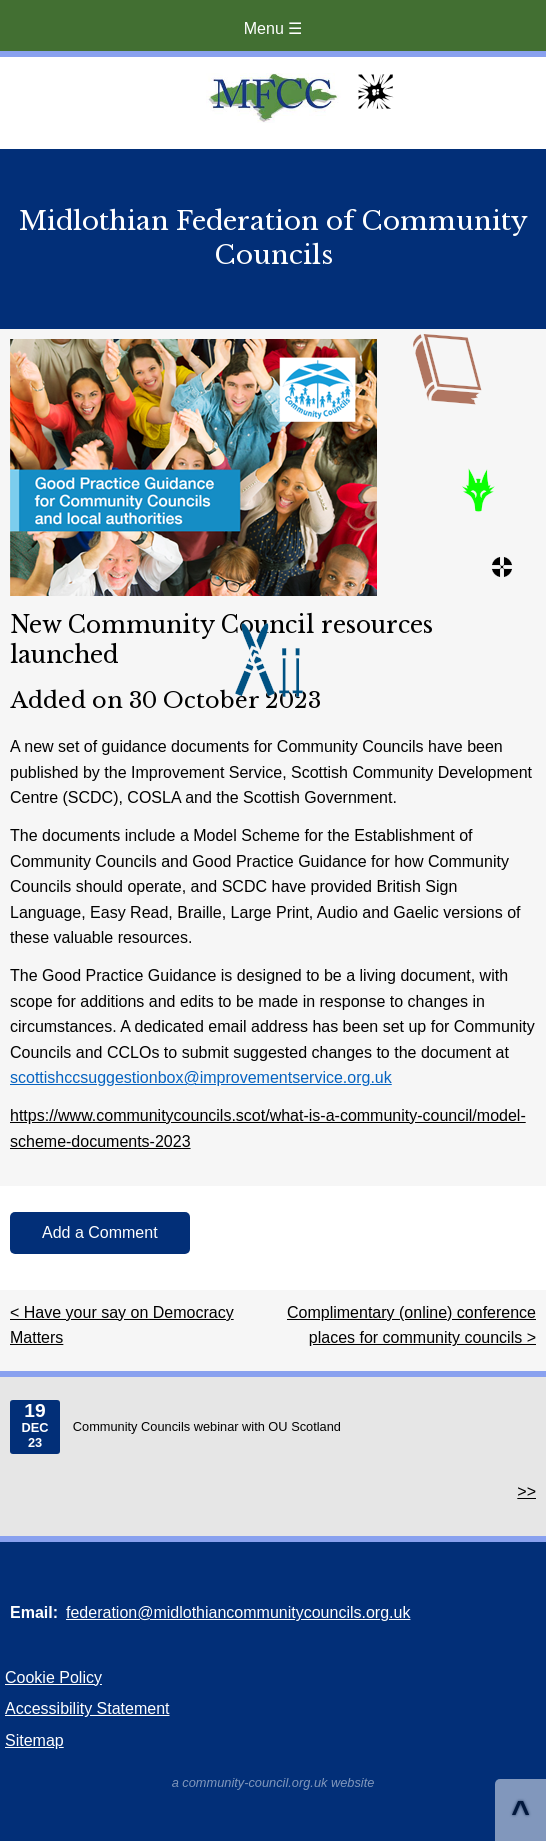 The width and height of the screenshot is (546, 1841). I want to click on access your library or reading list, so click(447, 369).